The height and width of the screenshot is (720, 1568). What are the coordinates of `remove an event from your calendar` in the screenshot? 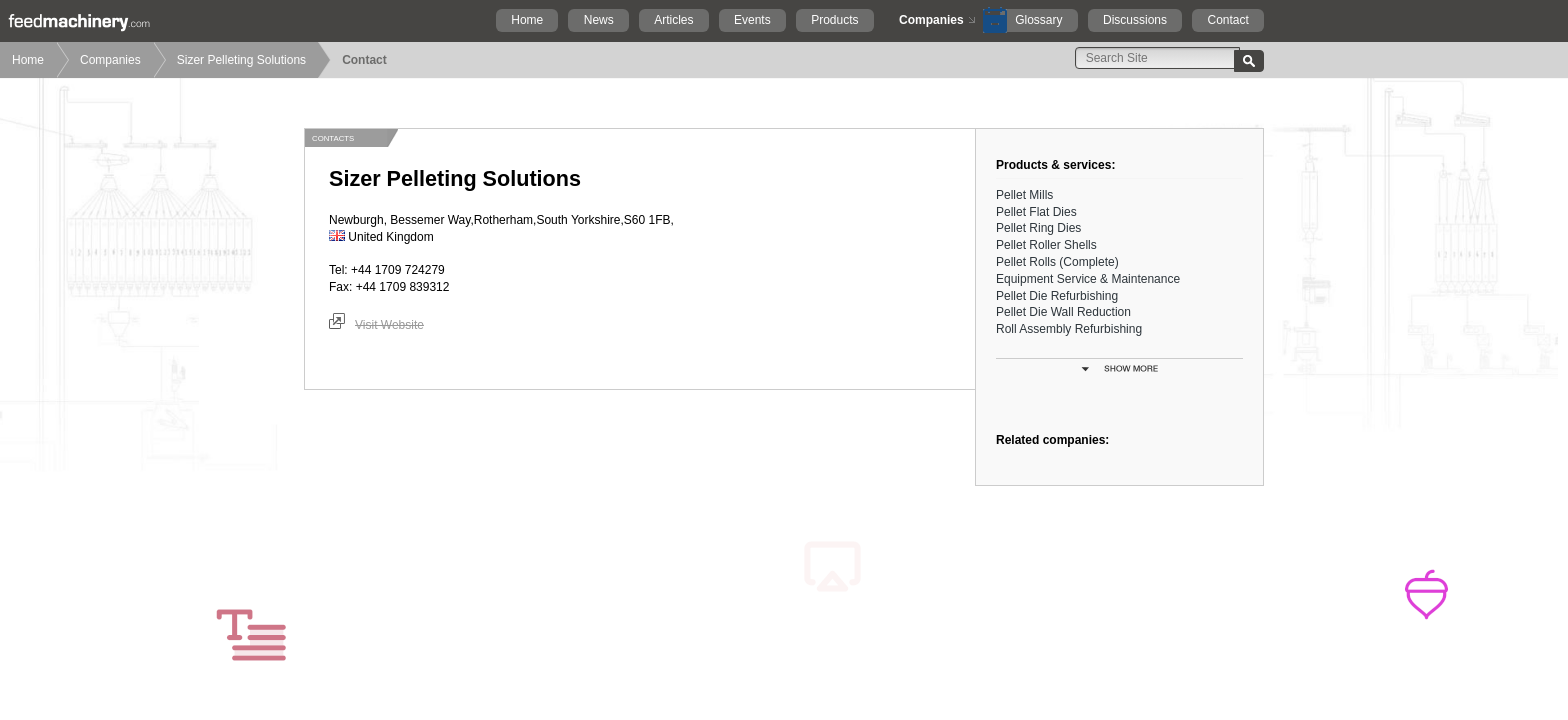 It's located at (995, 21).